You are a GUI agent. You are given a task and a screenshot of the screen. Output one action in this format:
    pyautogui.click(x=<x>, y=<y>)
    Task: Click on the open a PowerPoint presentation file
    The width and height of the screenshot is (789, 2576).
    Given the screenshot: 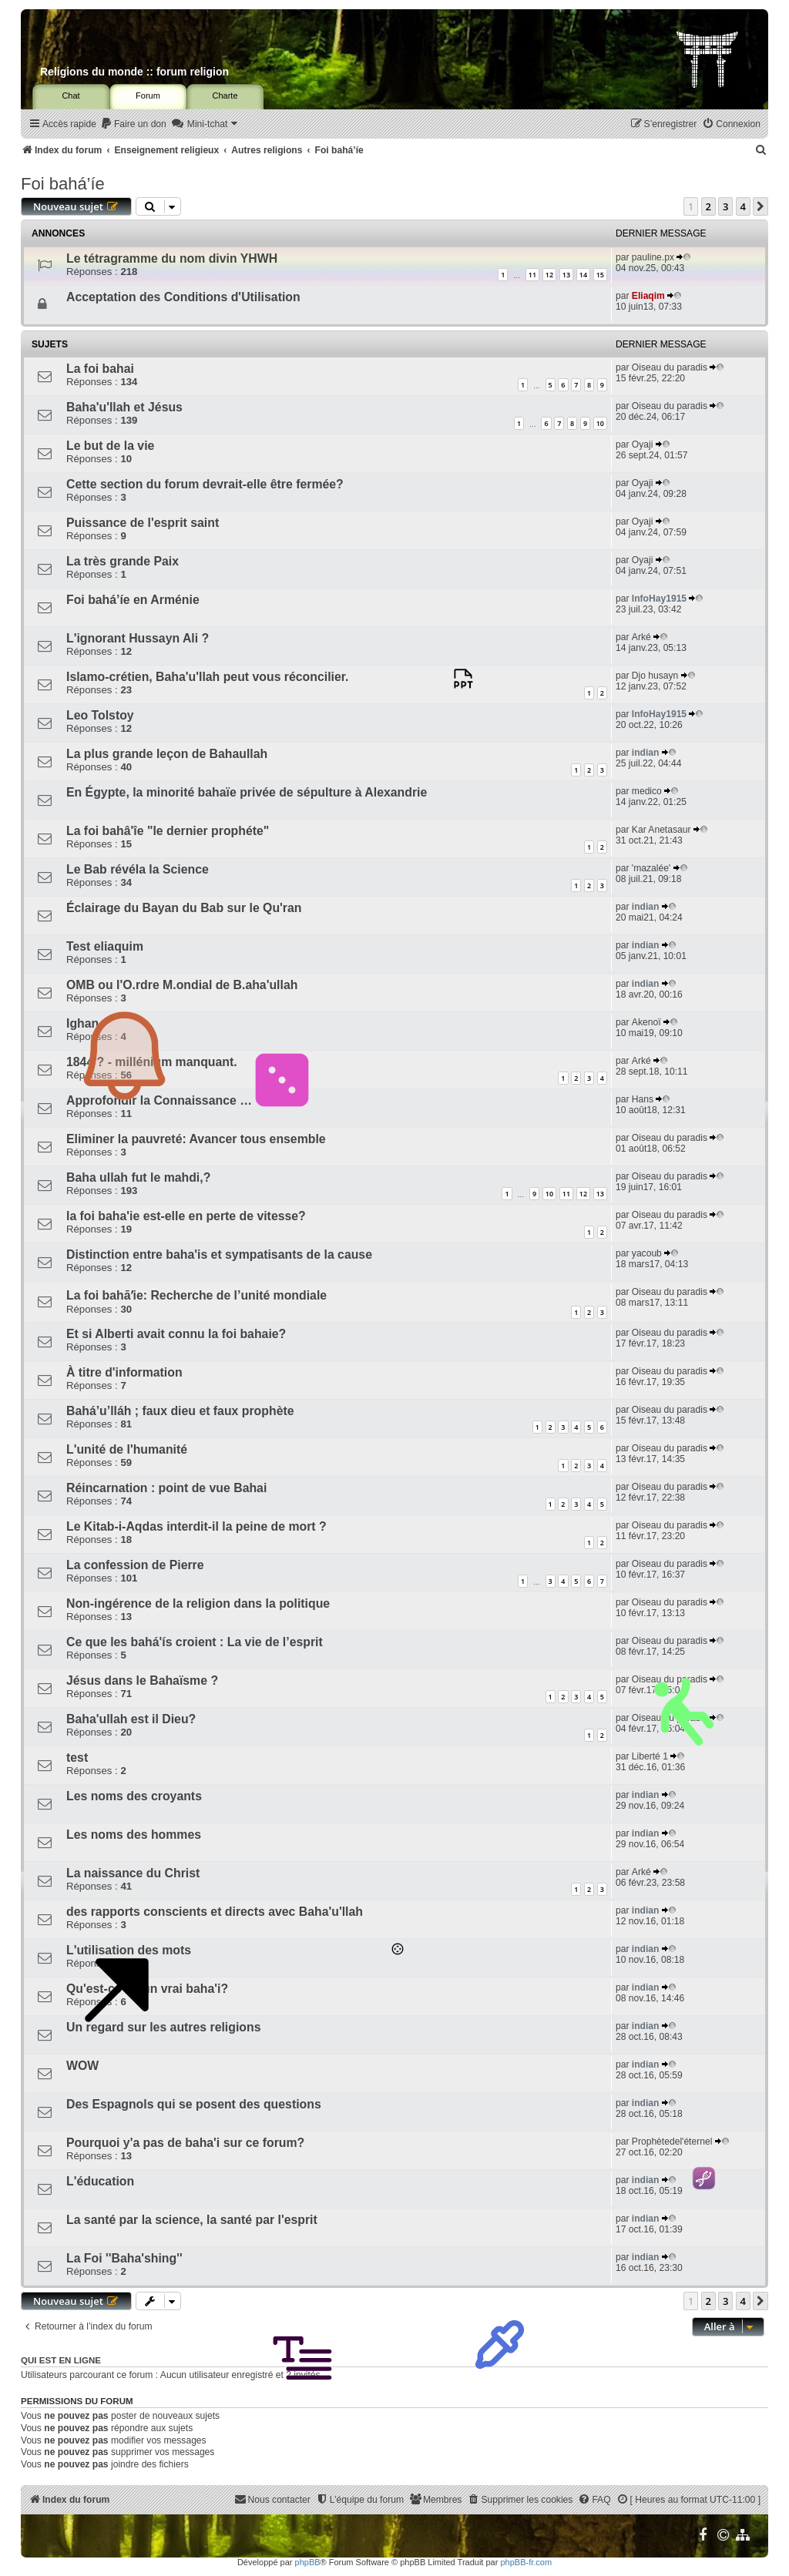 What is the action you would take?
    pyautogui.click(x=463, y=679)
    